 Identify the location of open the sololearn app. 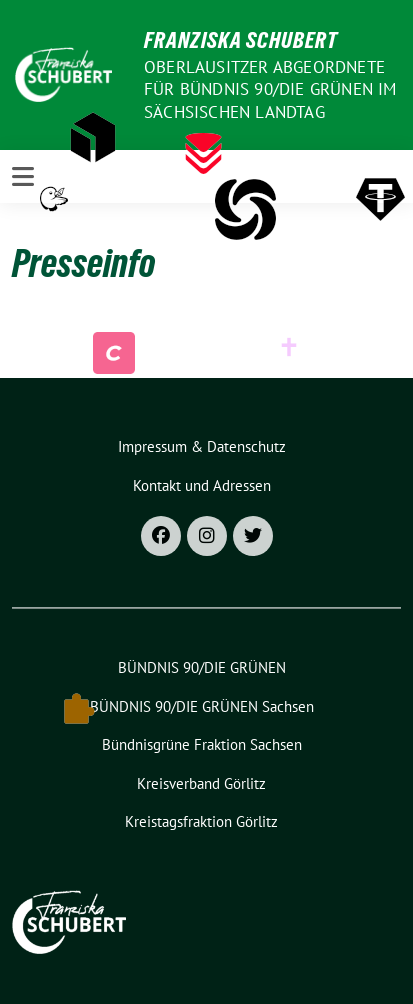
(245, 209).